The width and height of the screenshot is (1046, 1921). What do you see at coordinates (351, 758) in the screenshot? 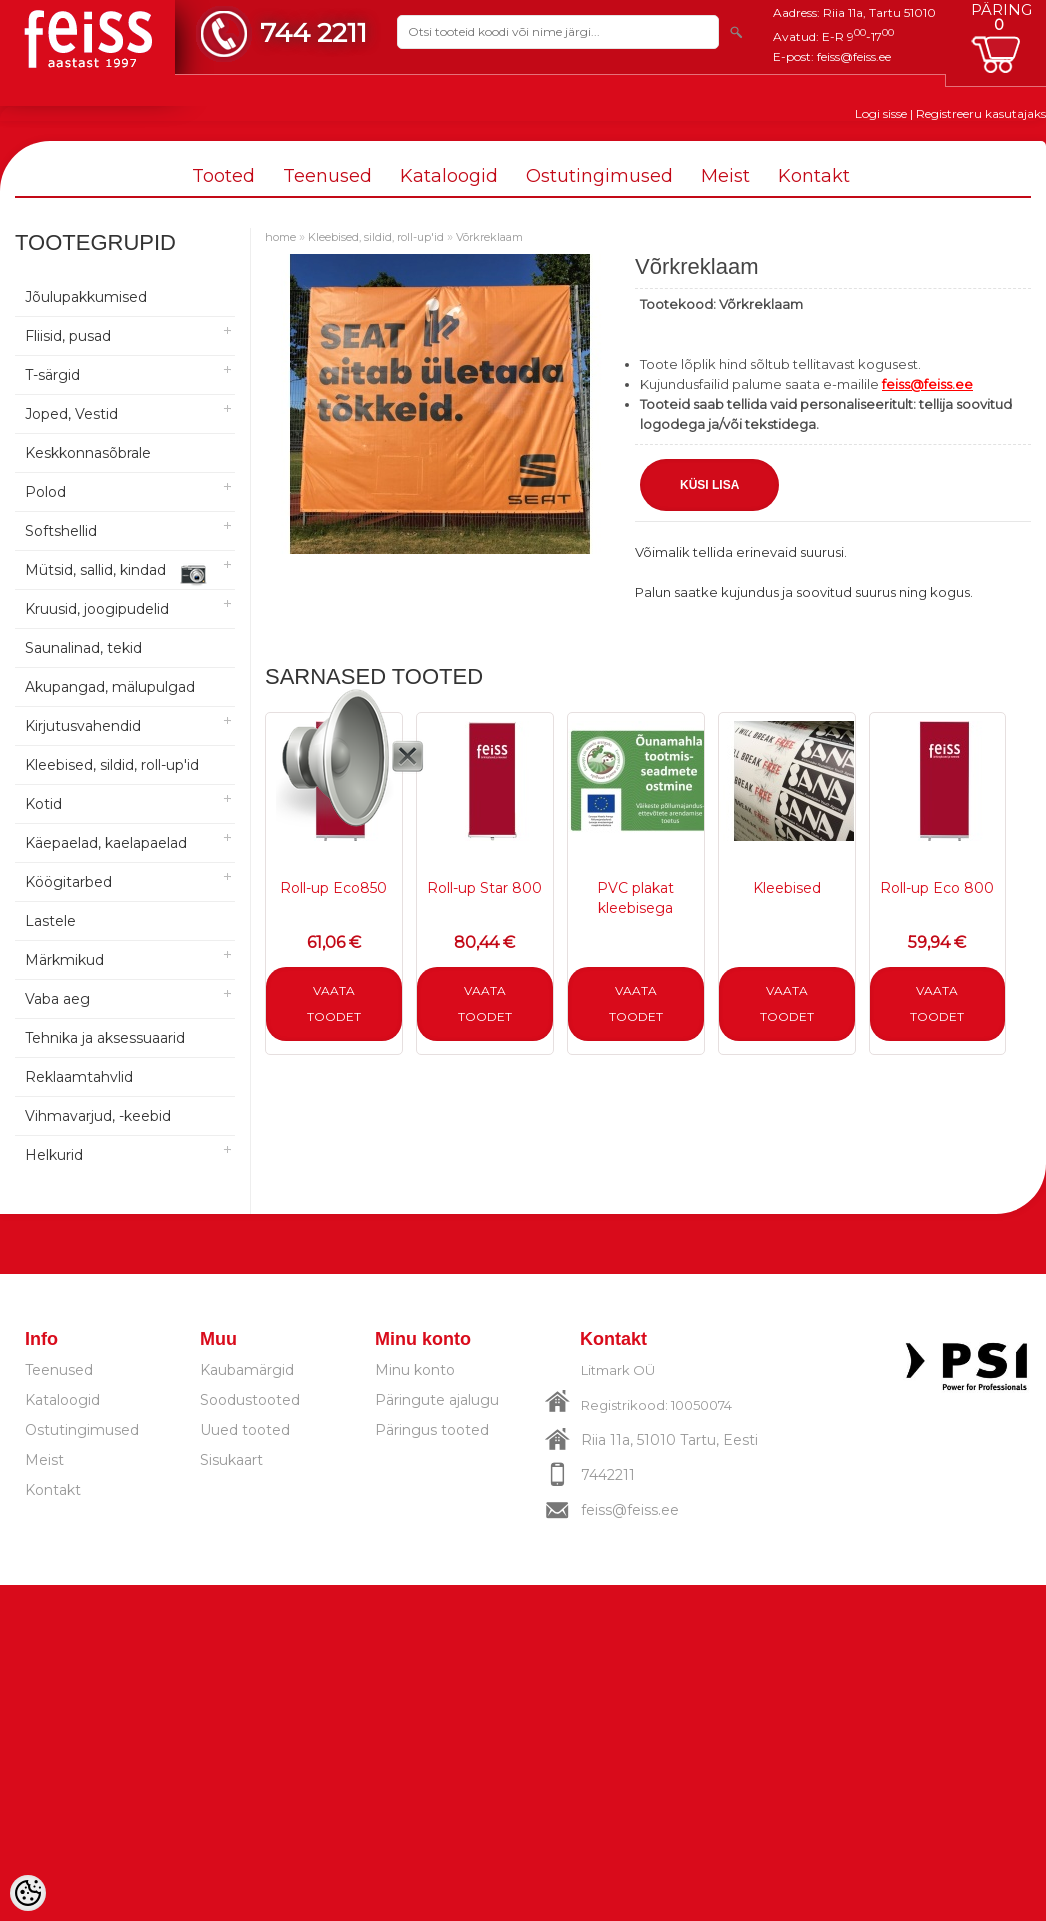
I see `indicates audio is muted` at bounding box center [351, 758].